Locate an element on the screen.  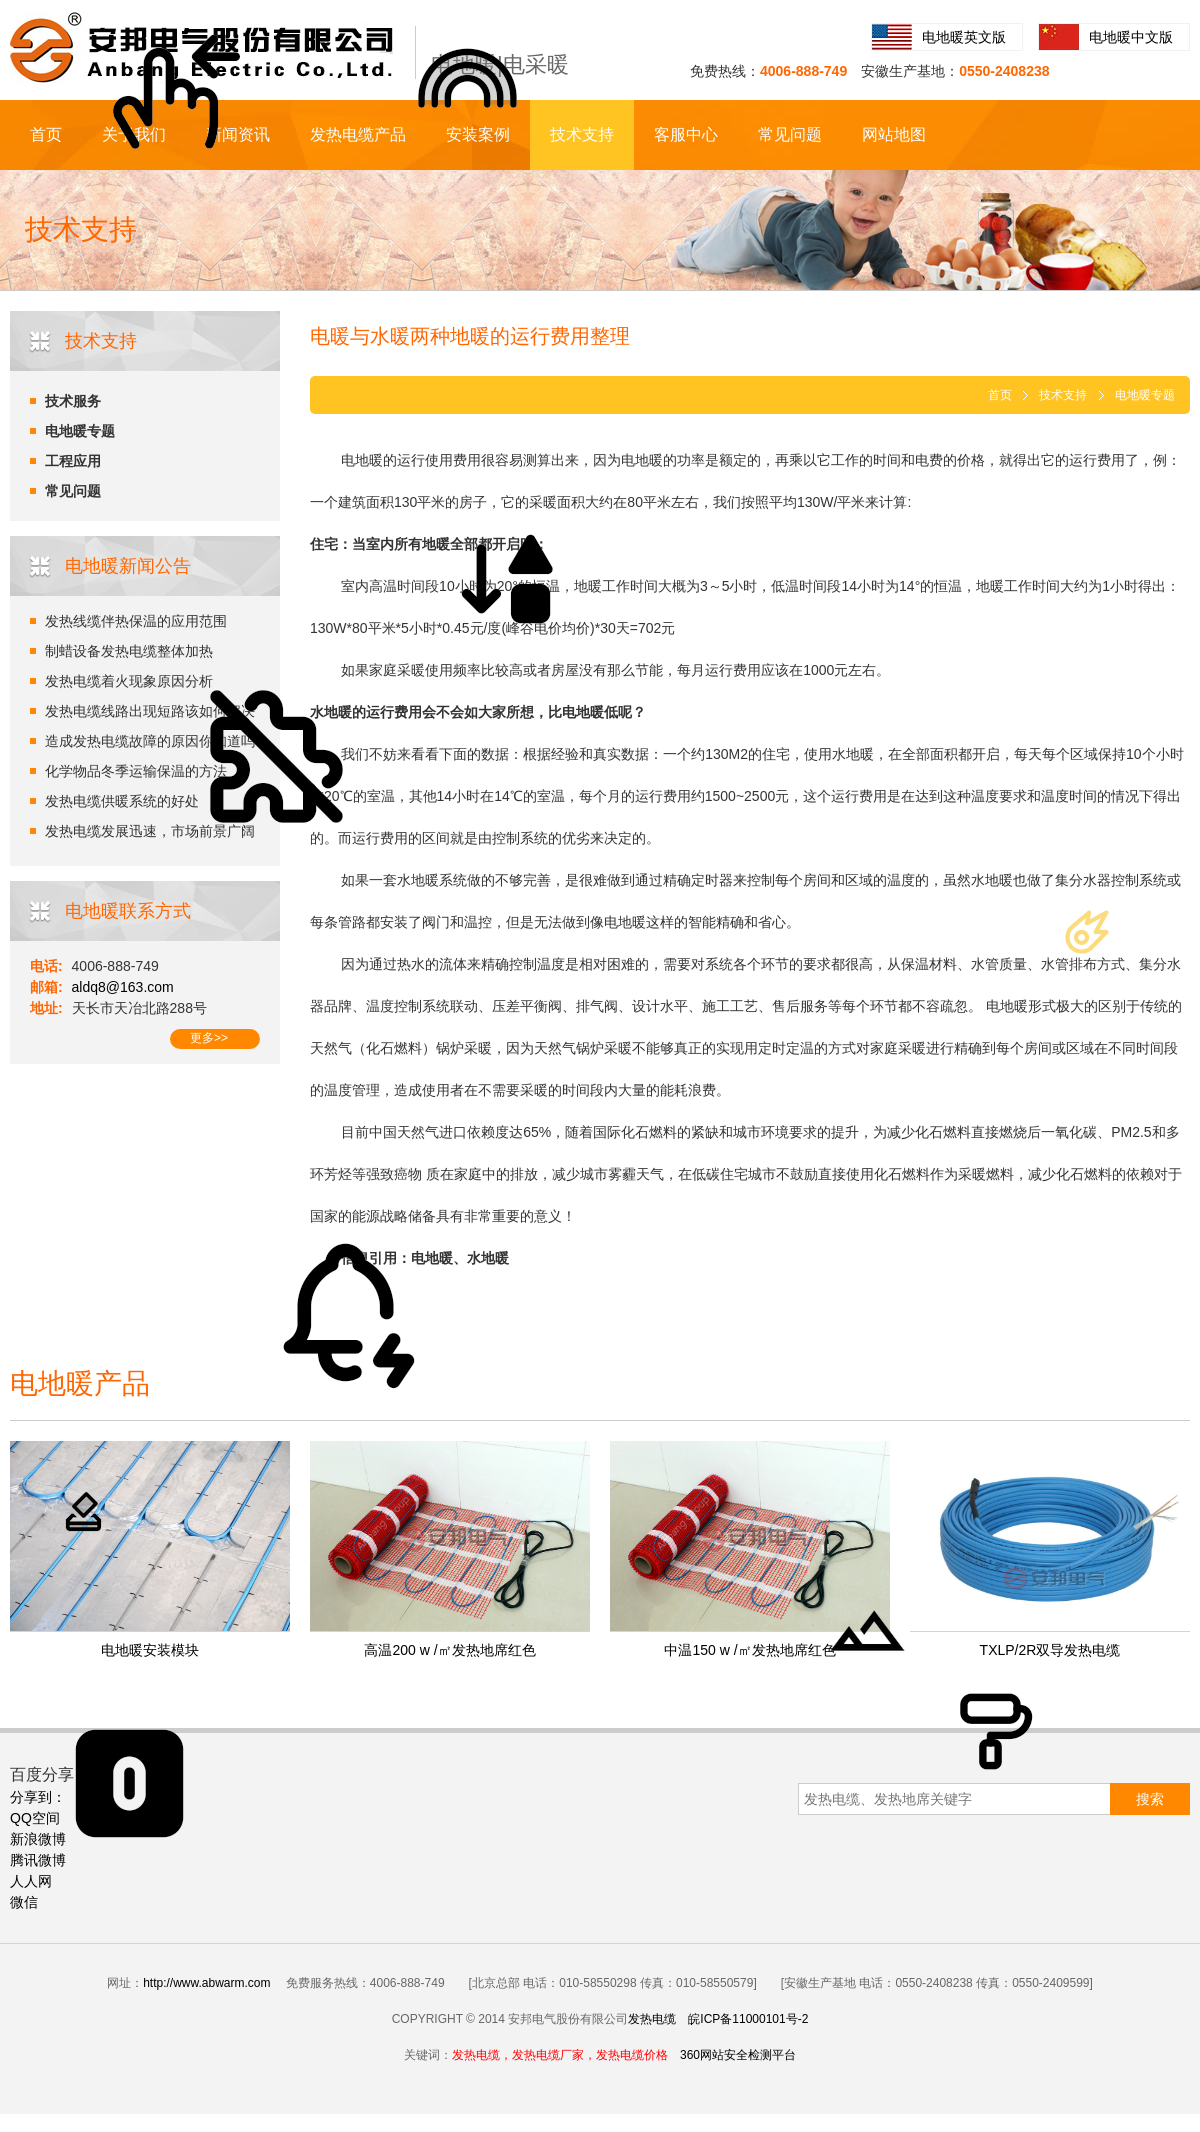
view terrain or topographic map layer is located at coordinates (867, 1630).